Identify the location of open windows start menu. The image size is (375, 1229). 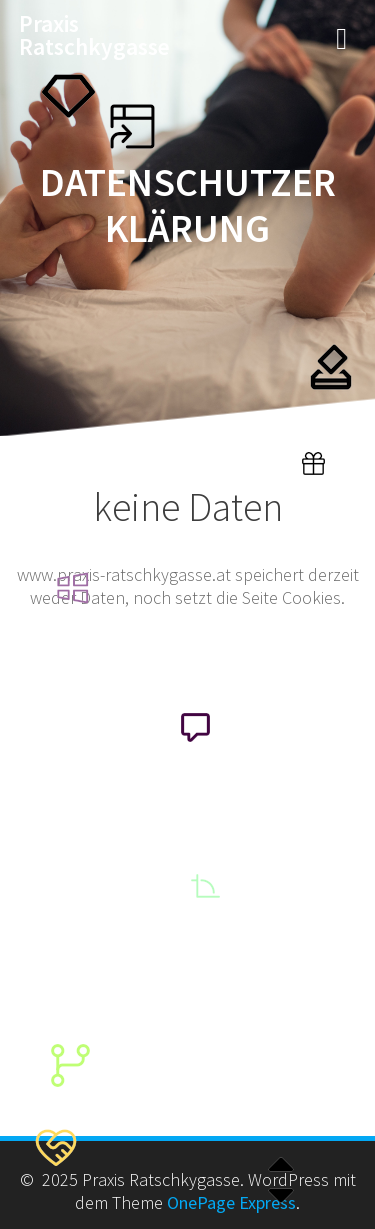
(74, 588).